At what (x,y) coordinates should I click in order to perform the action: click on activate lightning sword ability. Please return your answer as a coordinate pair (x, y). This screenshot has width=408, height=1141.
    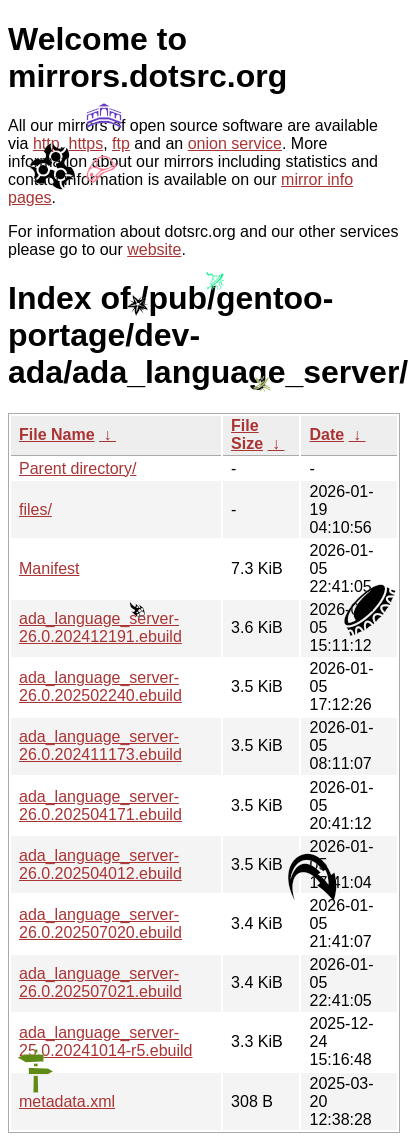
    Looking at the image, I should click on (215, 281).